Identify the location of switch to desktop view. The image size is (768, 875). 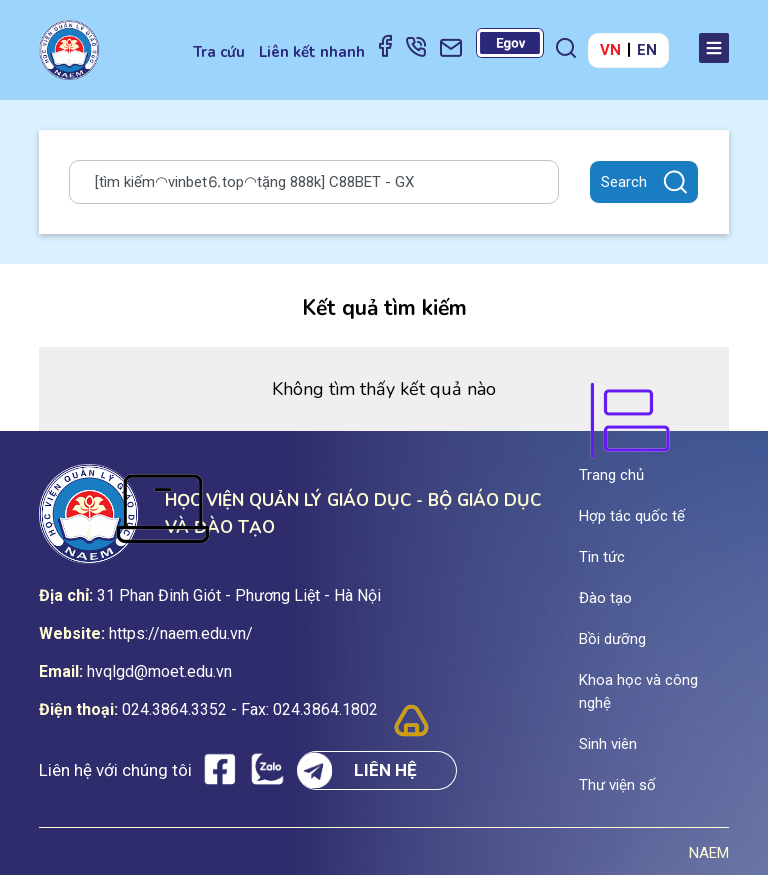
(163, 507).